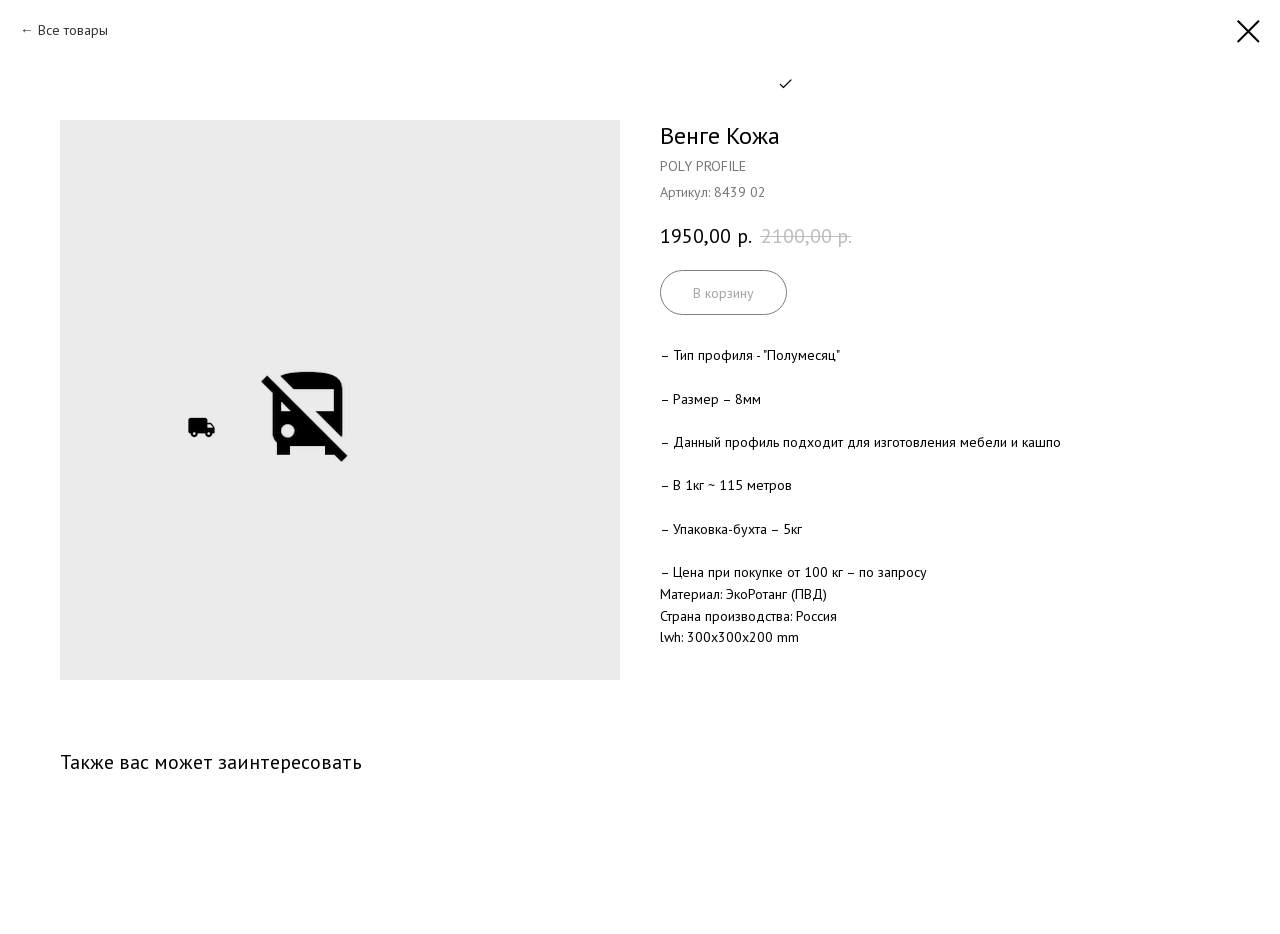  I want to click on no transfer available at this stop, so click(307, 415).